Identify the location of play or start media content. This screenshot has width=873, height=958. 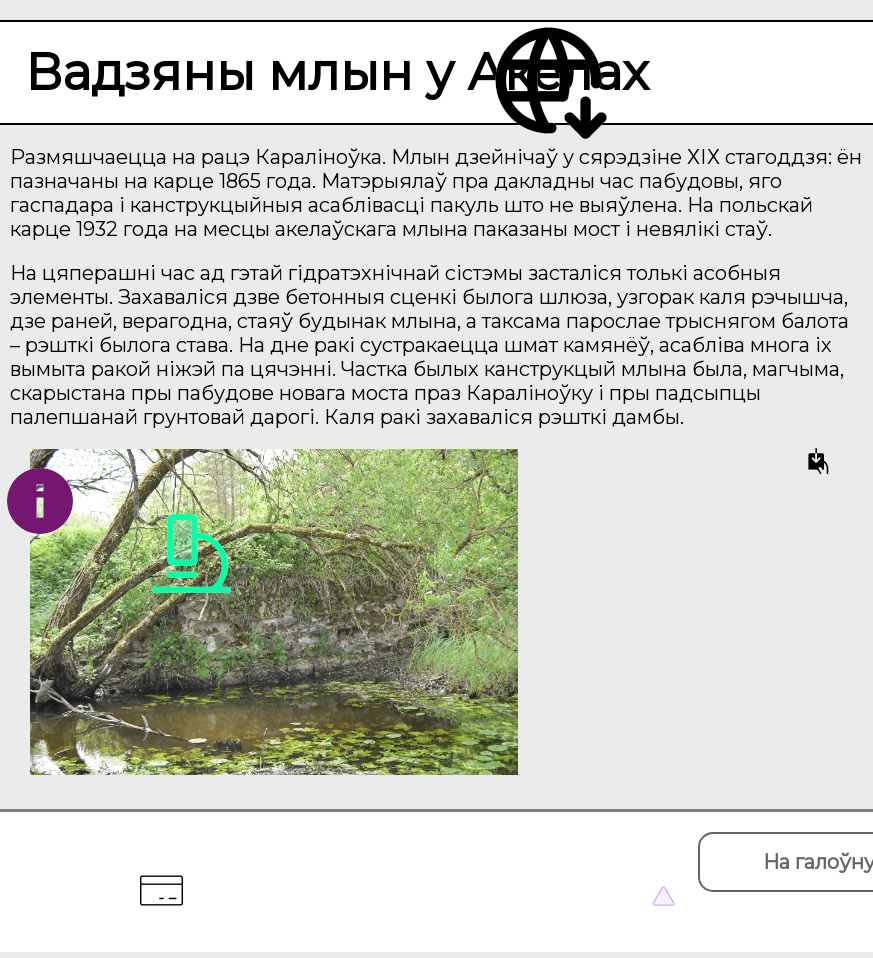
(663, 896).